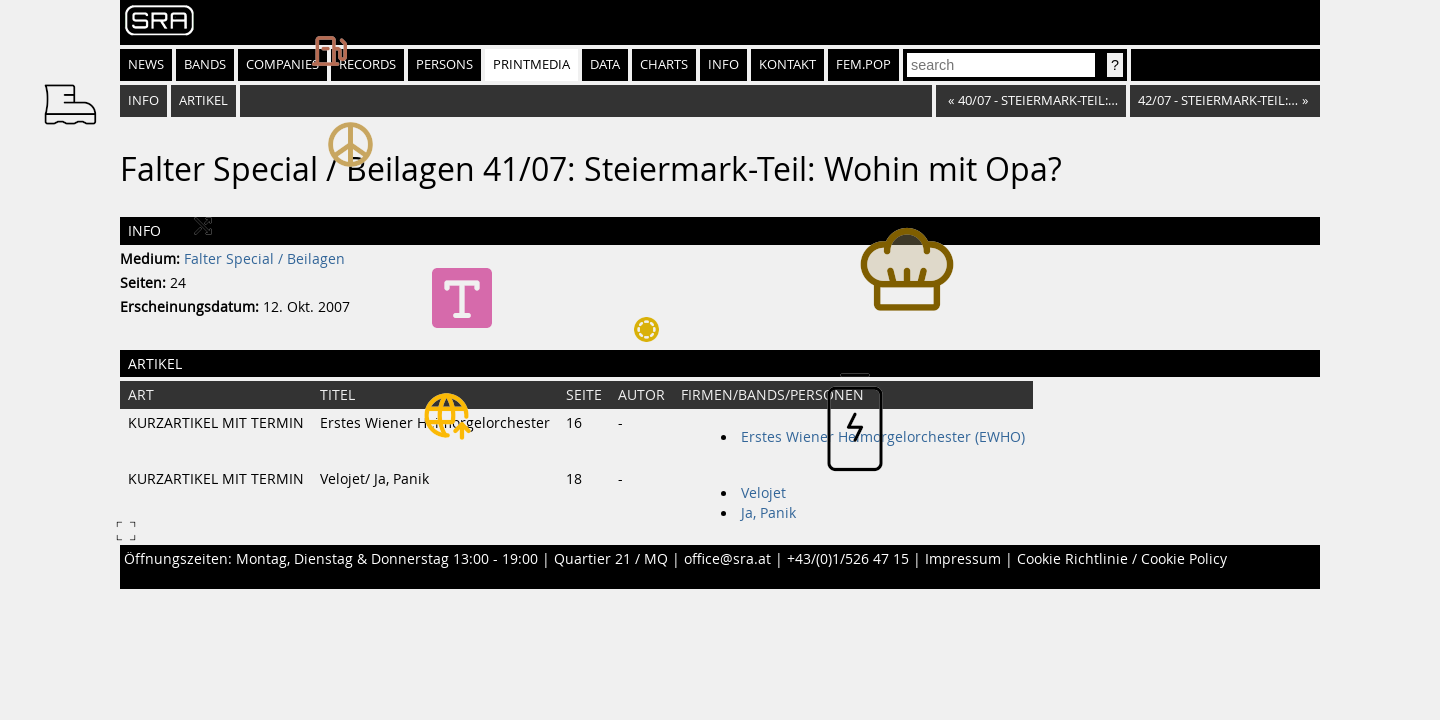 The image size is (1440, 720). I want to click on format text or access text styling options, so click(462, 298).